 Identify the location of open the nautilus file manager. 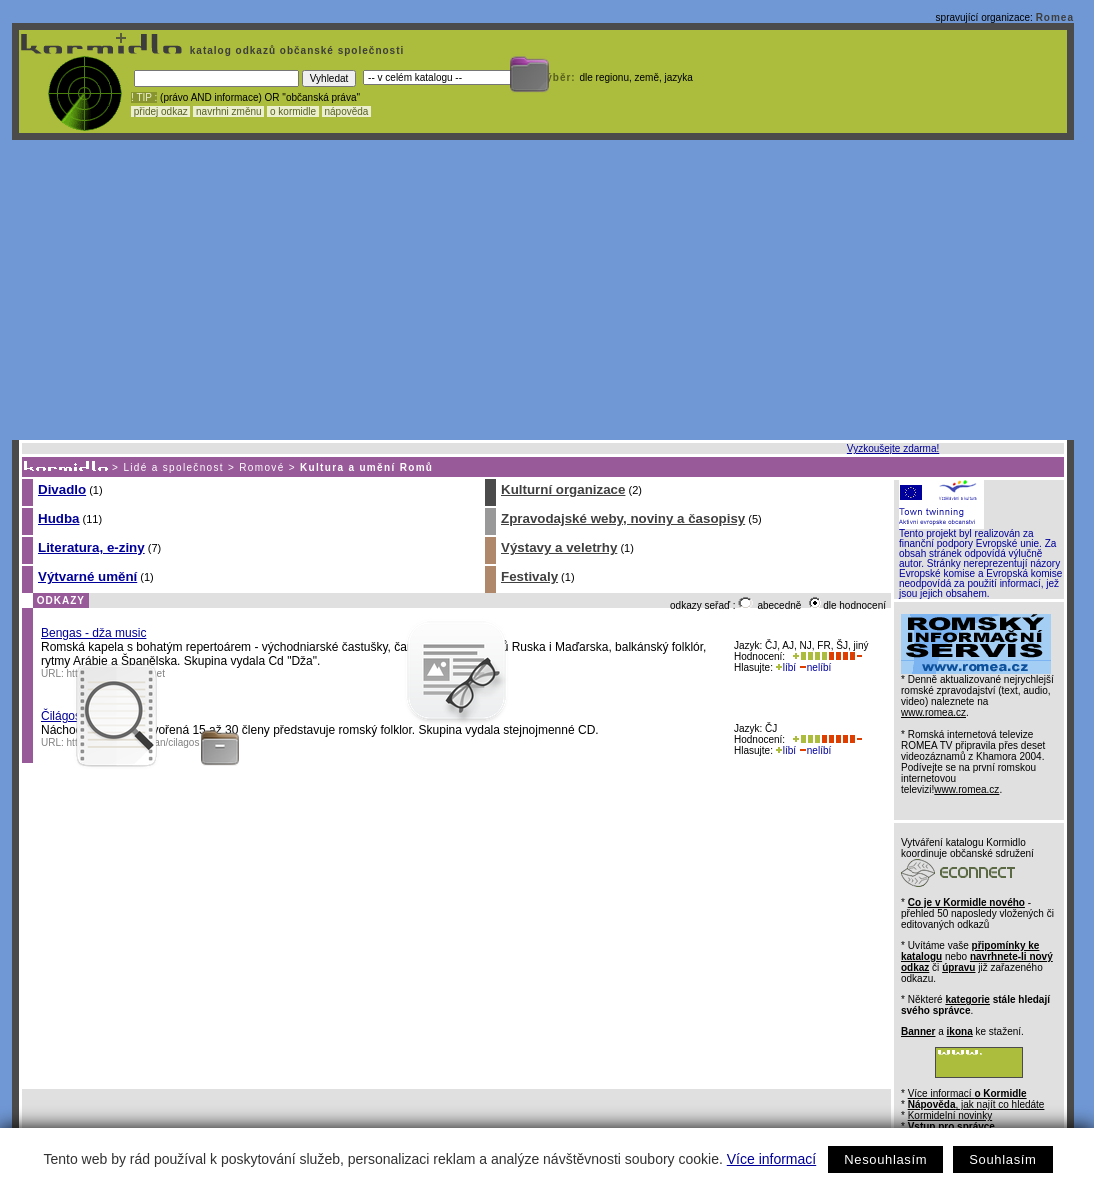
(220, 747).